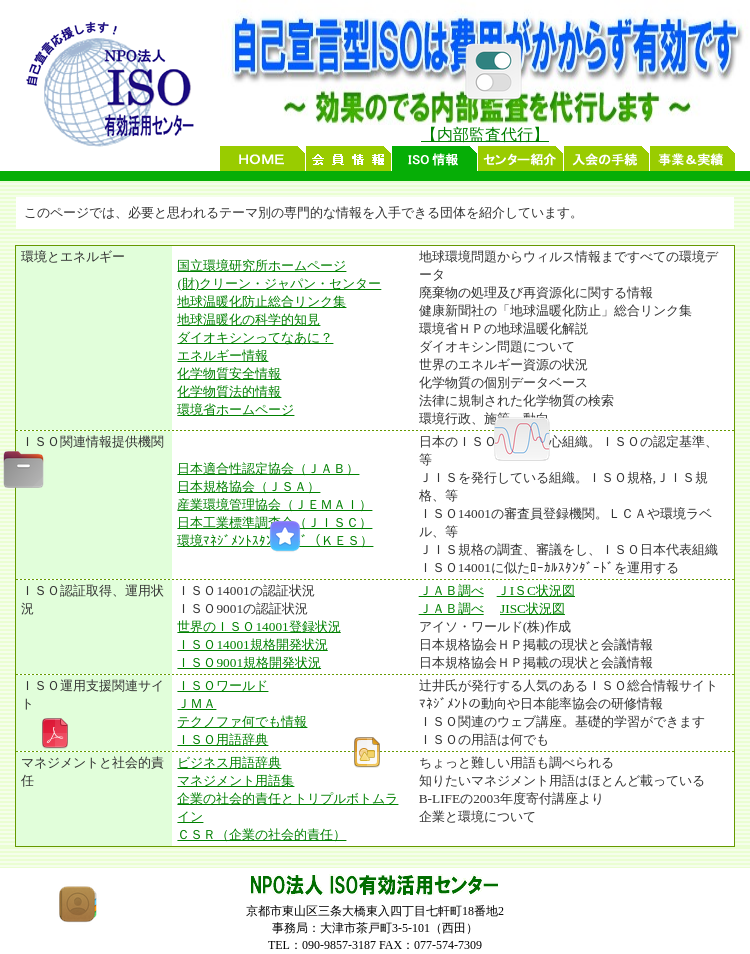  Describe the element at coordinates (23, 469) in the screenshot. I see `open the file manager application` at that location.